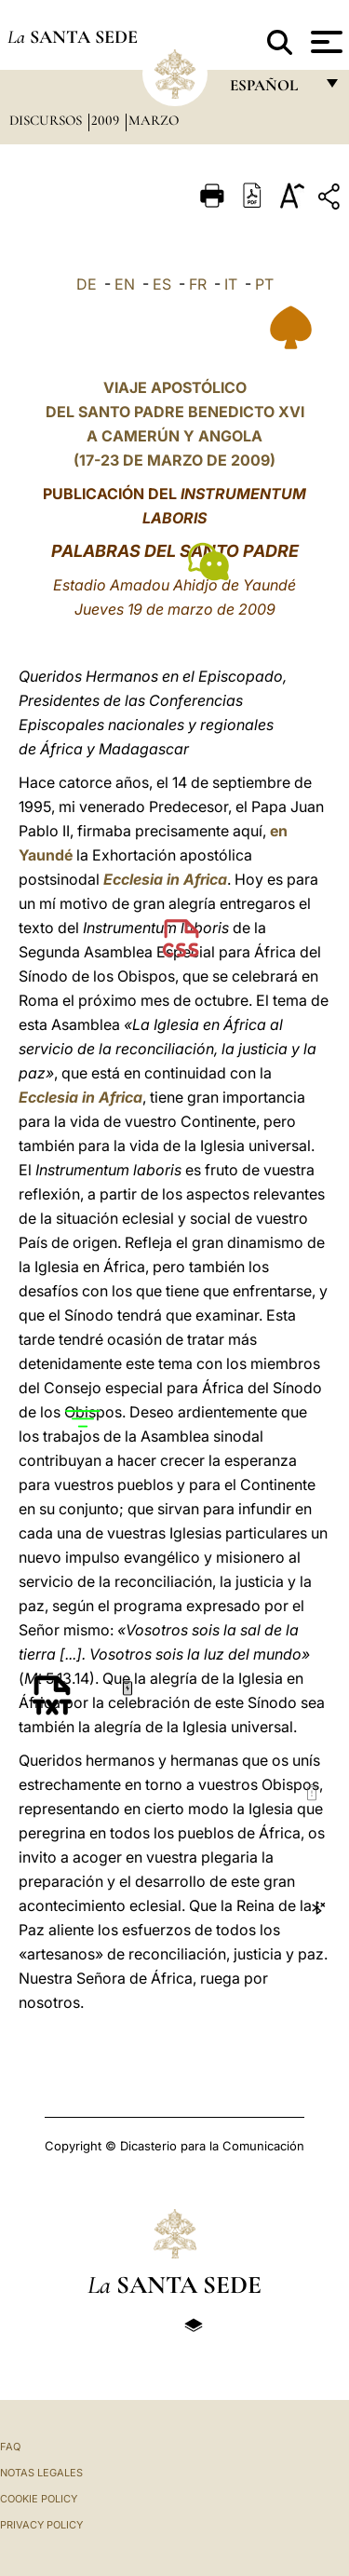 This screenshot has width=349, height=2576. What do you see at coordinates (181, 940) in the screenshot?
I see `view or open a CSS stylesheet file` at bounding box center [181, 940].